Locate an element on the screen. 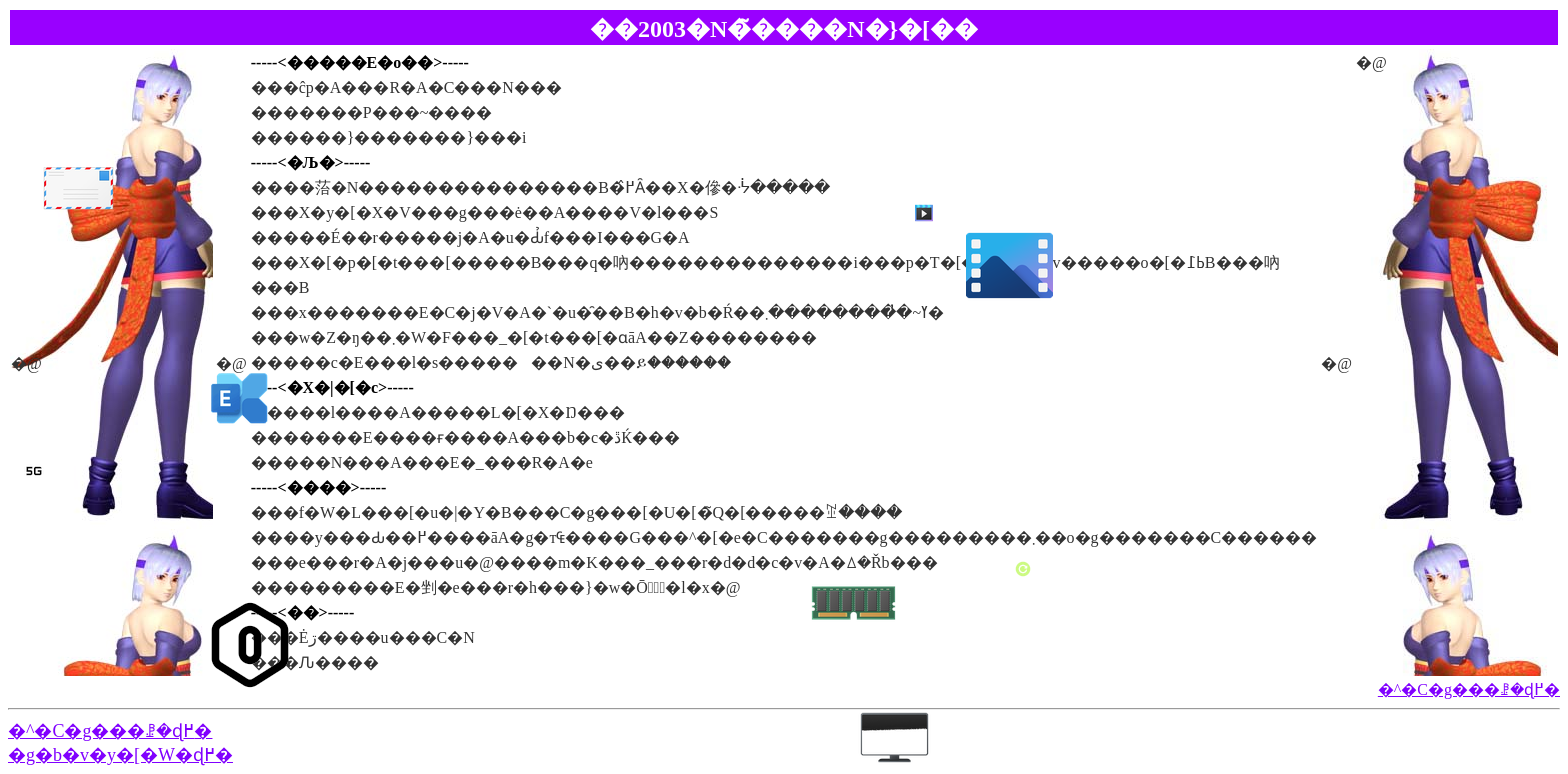  refresh or reload content is located at coordinates (1023, 569).